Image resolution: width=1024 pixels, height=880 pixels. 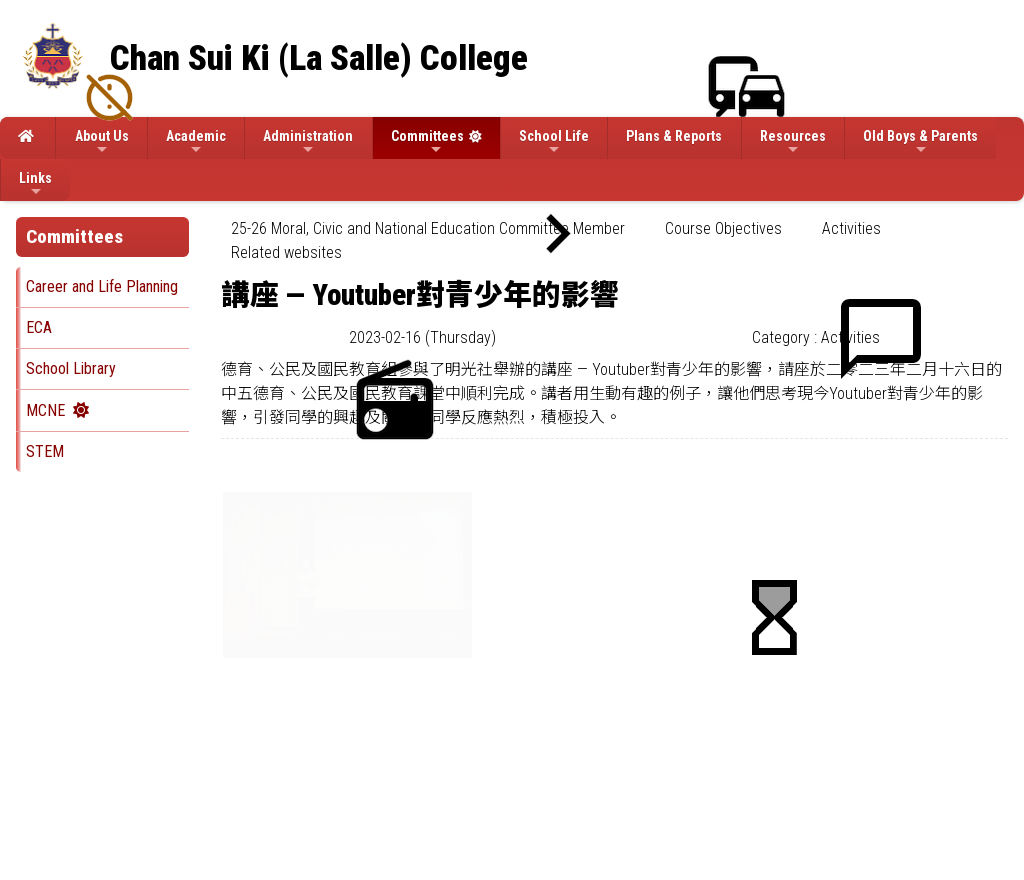 I want to click on navigate to the next item or page, so click(x=557, y=233).